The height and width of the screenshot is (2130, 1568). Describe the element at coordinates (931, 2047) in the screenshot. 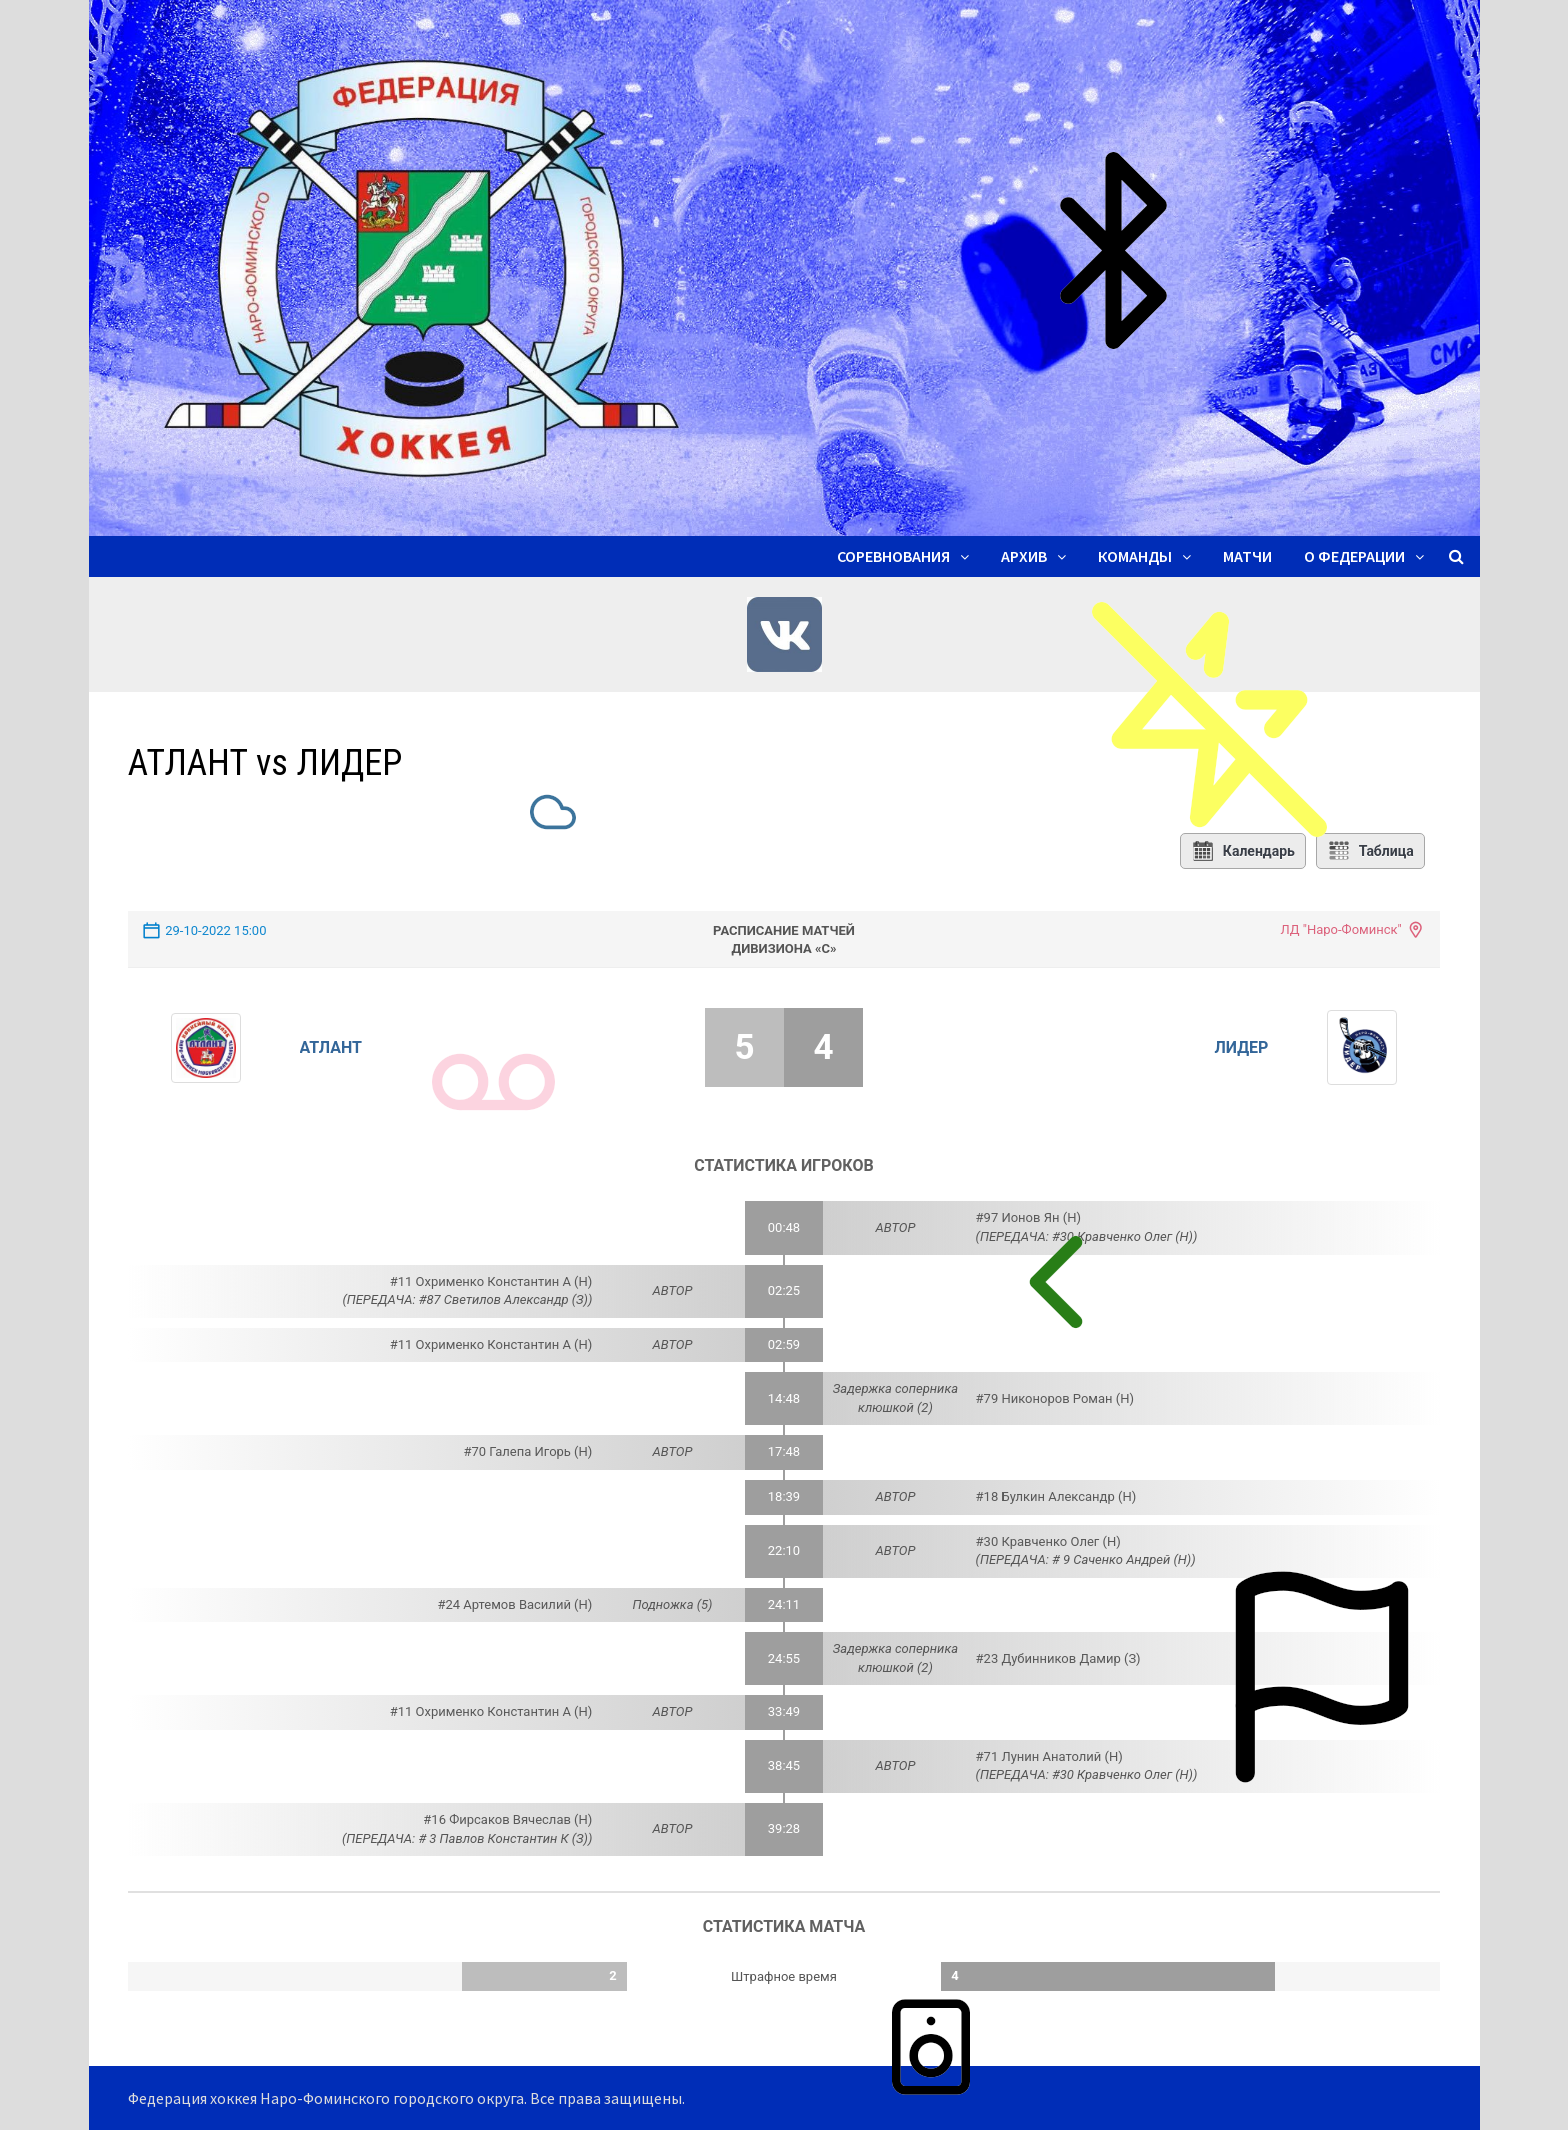

I see `adjust speaker or audio output settings` at that location.